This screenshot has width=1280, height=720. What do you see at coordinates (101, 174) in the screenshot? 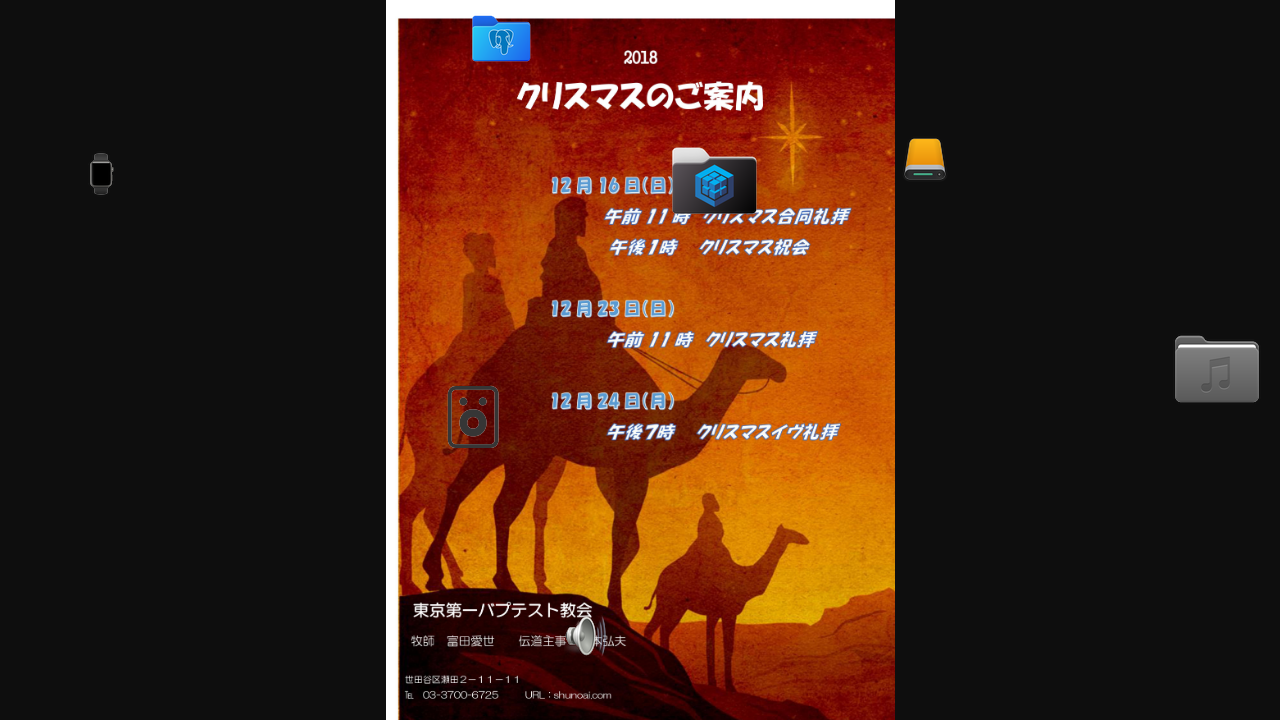
I see `apple watch series 3 device icon` at bounding box center [101, 174].